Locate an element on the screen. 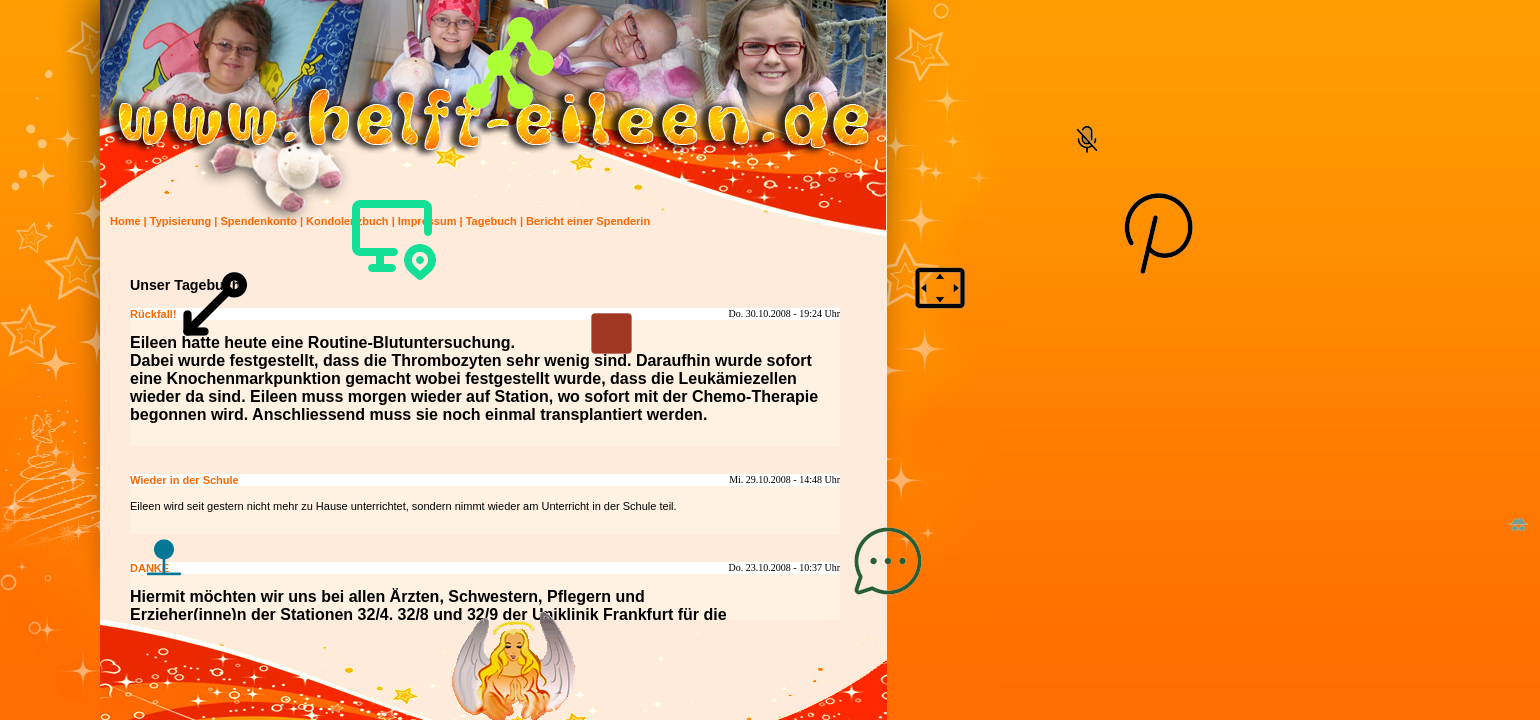 The height and width of the screenshot is (720, 1540). open Pinterest app is located at coordinates (1155, 233).